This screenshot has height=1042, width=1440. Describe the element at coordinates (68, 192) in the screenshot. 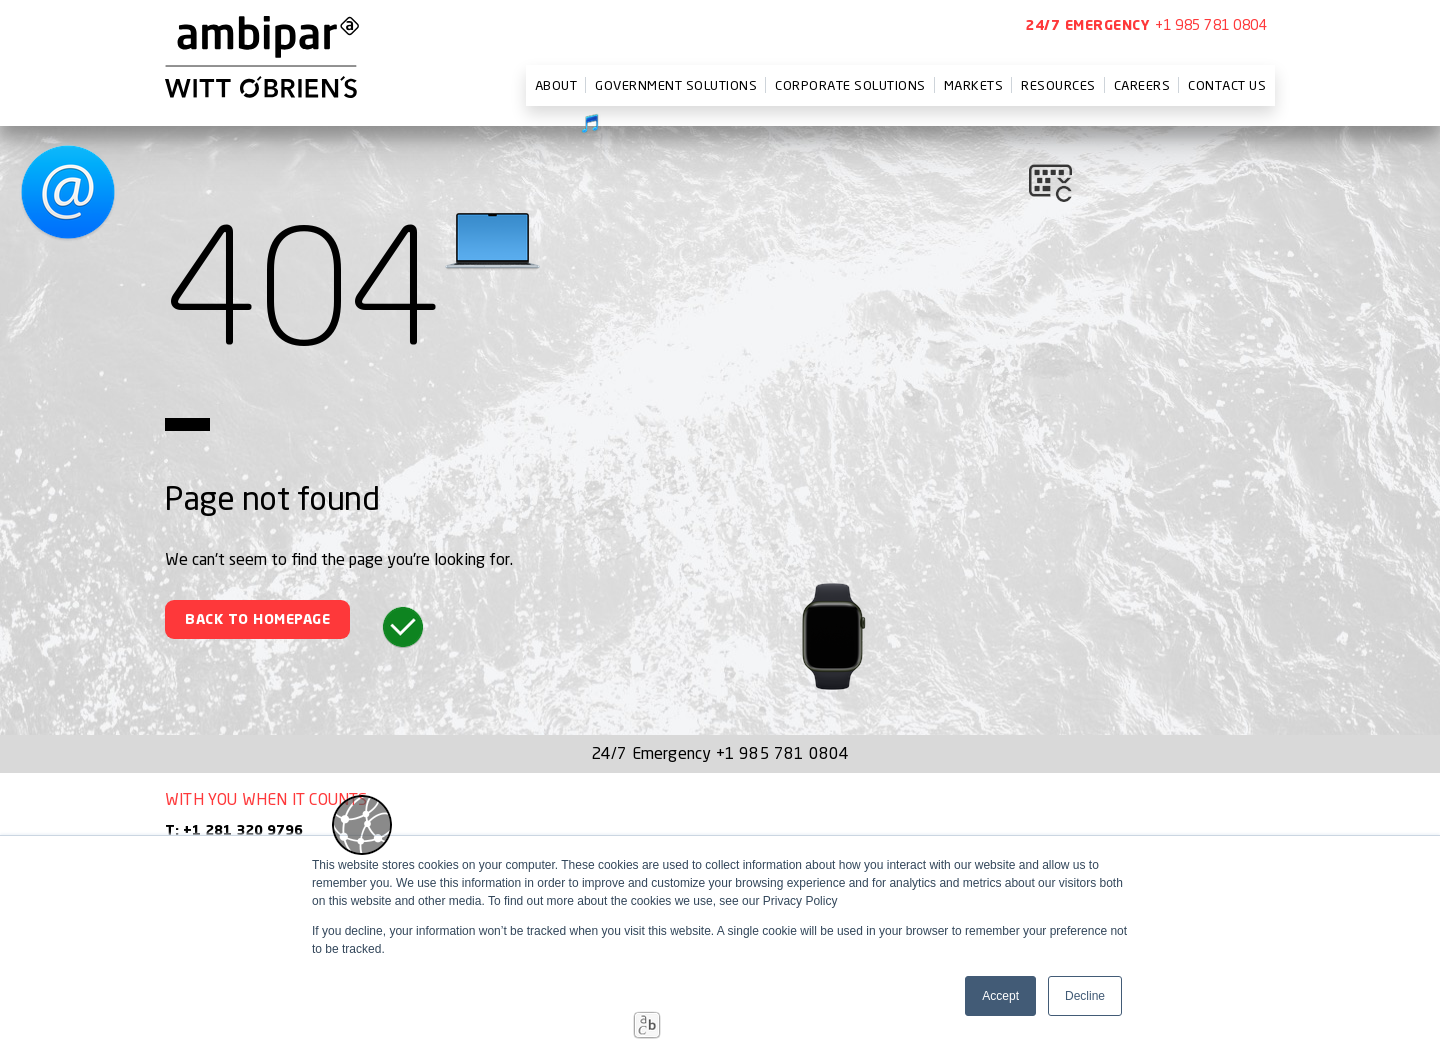

I see `manage your internet accounts` at that location.